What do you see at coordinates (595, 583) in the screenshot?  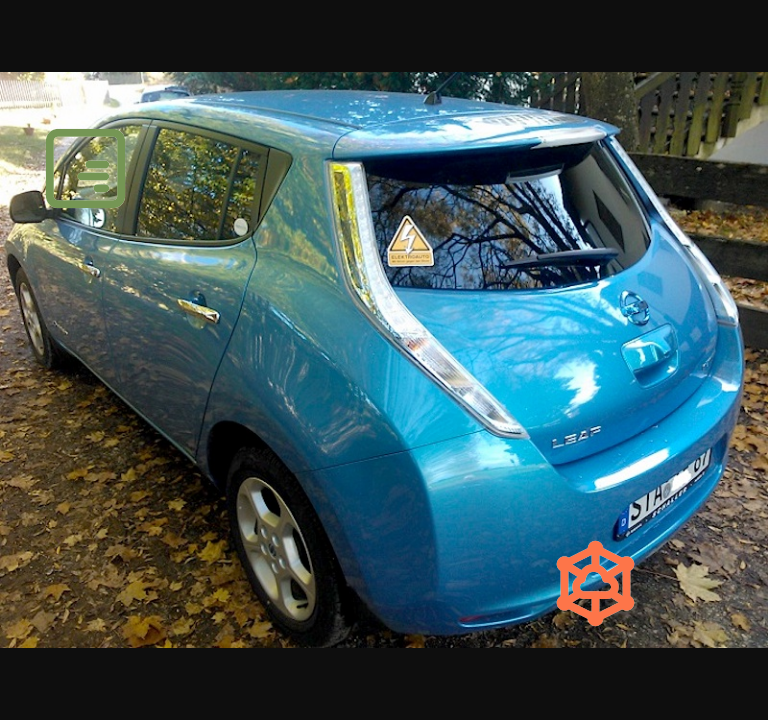 I see `storj decentralized cloud storage logo` at bounding box center [595, 583].